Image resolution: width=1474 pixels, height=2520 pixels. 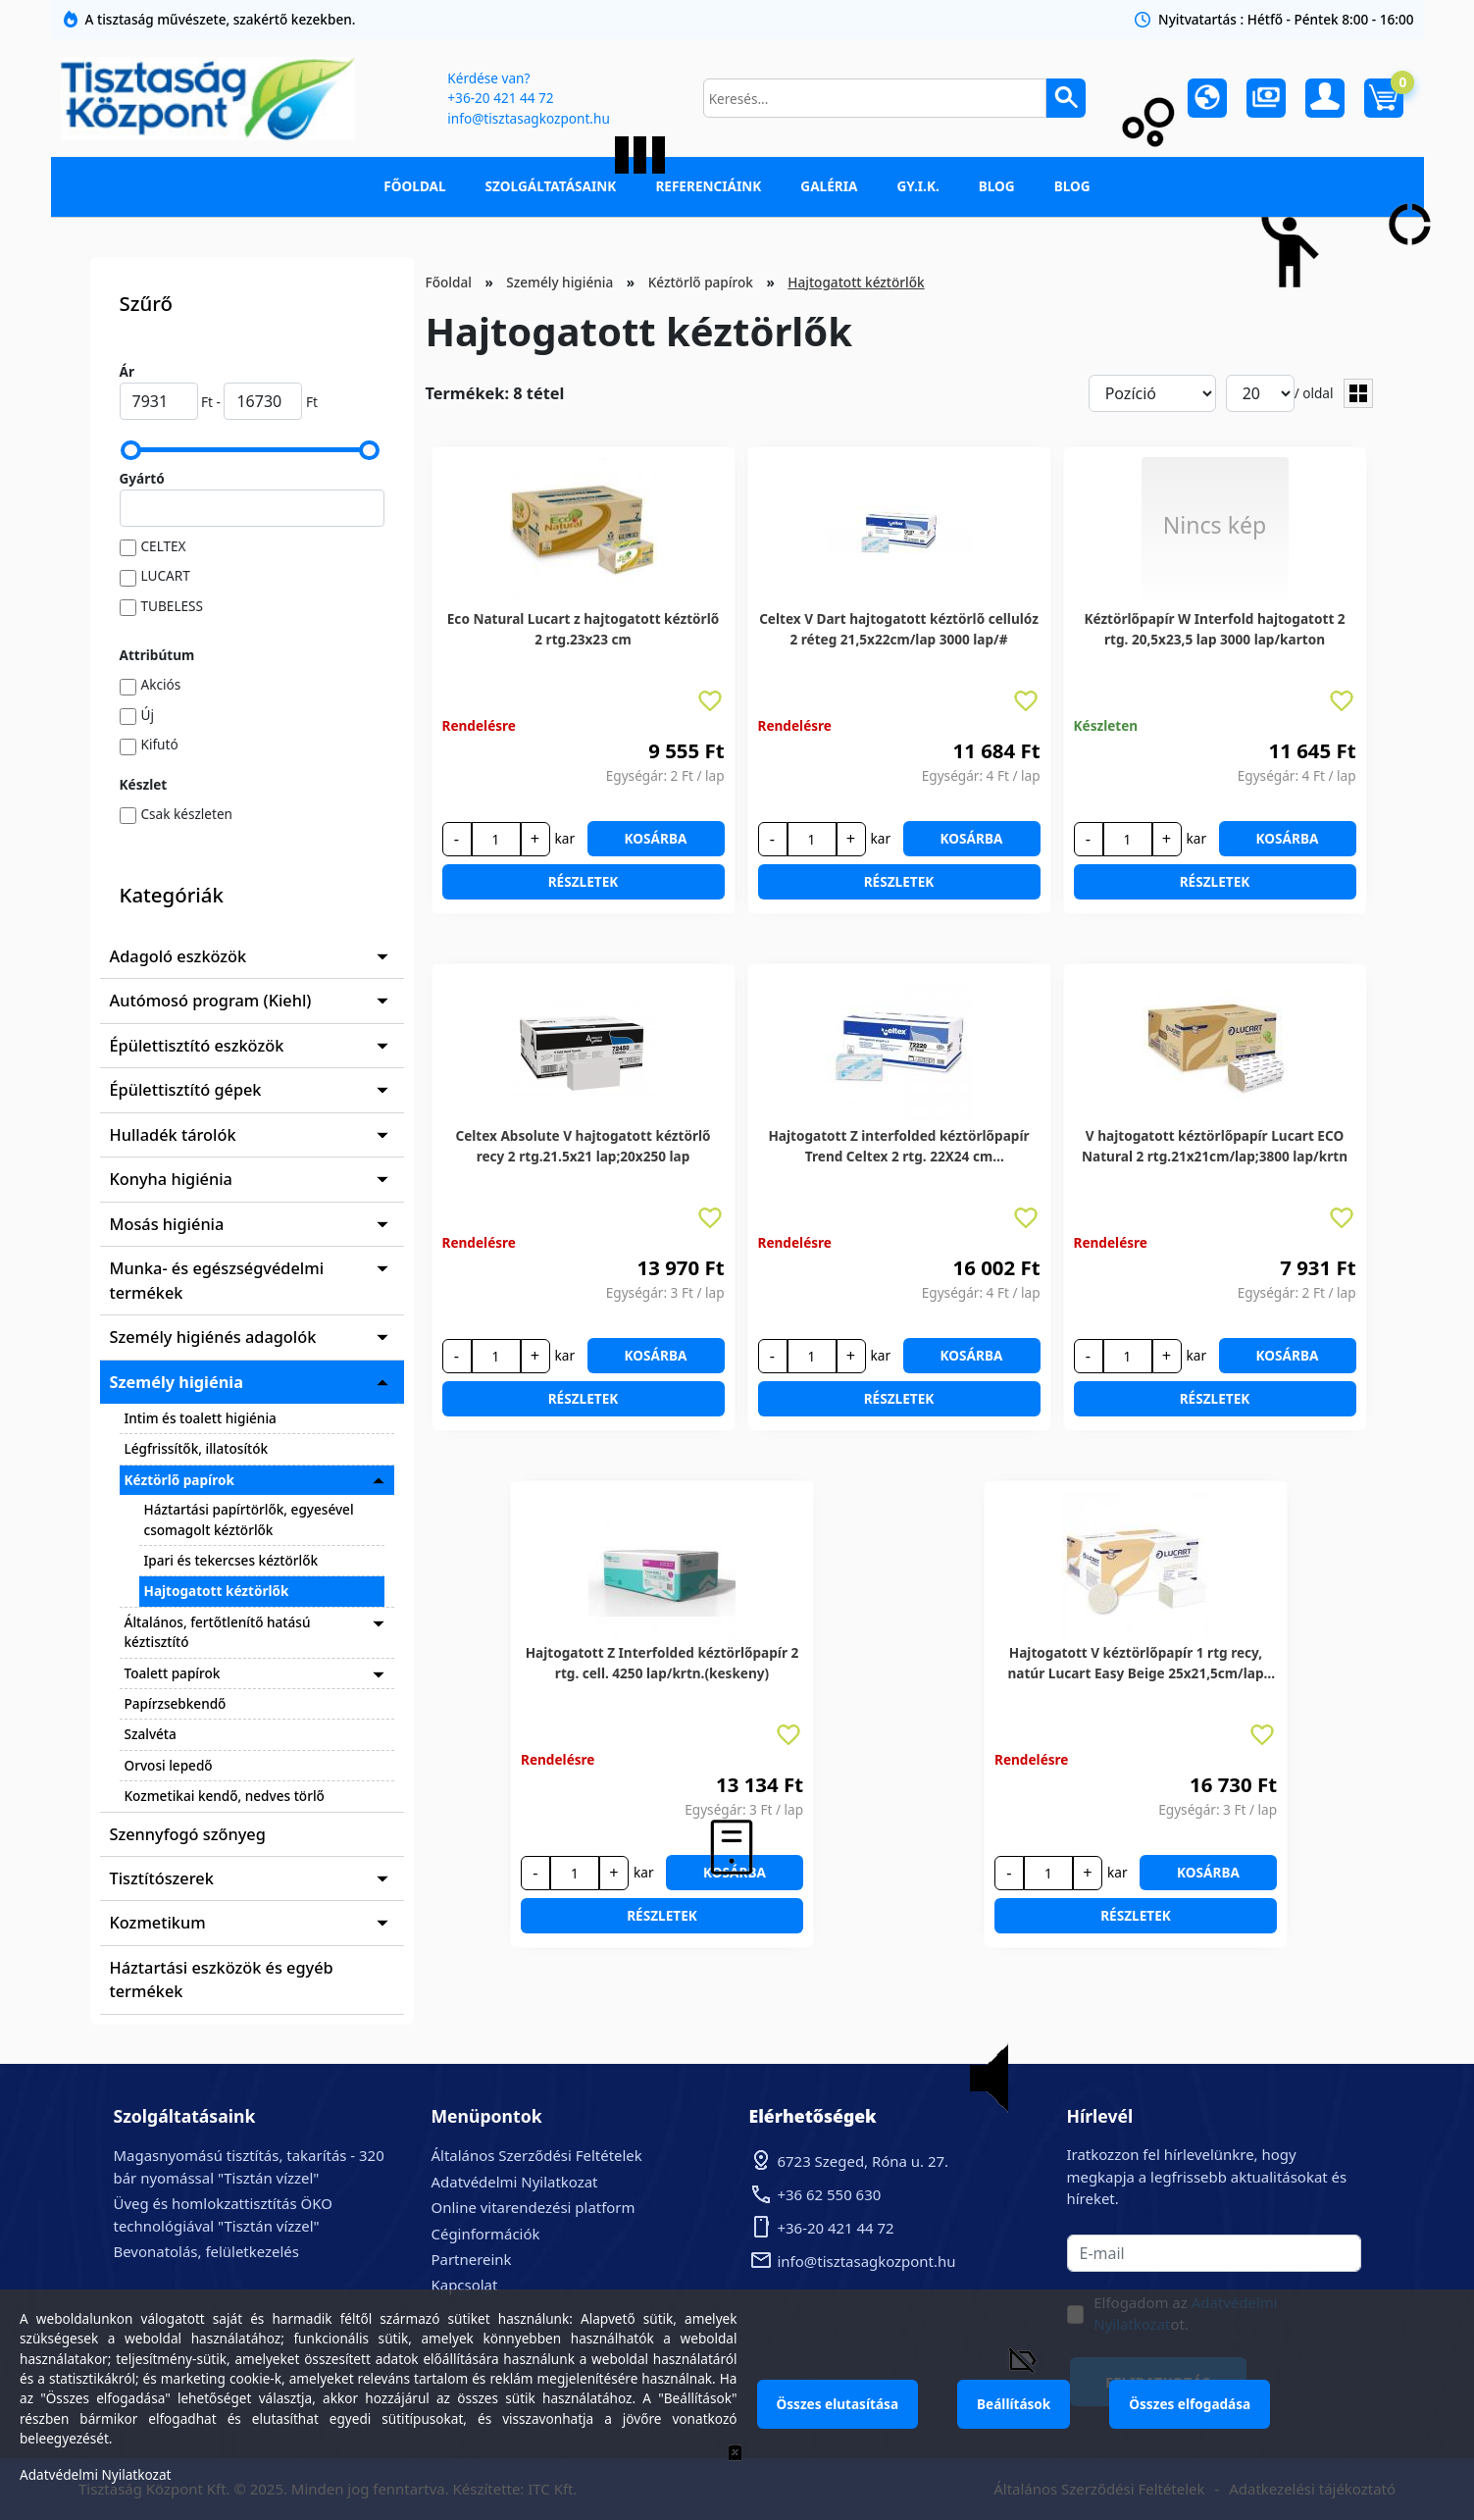 I want to click on access desktop computer or server settings, so click(x=732, y=1847).